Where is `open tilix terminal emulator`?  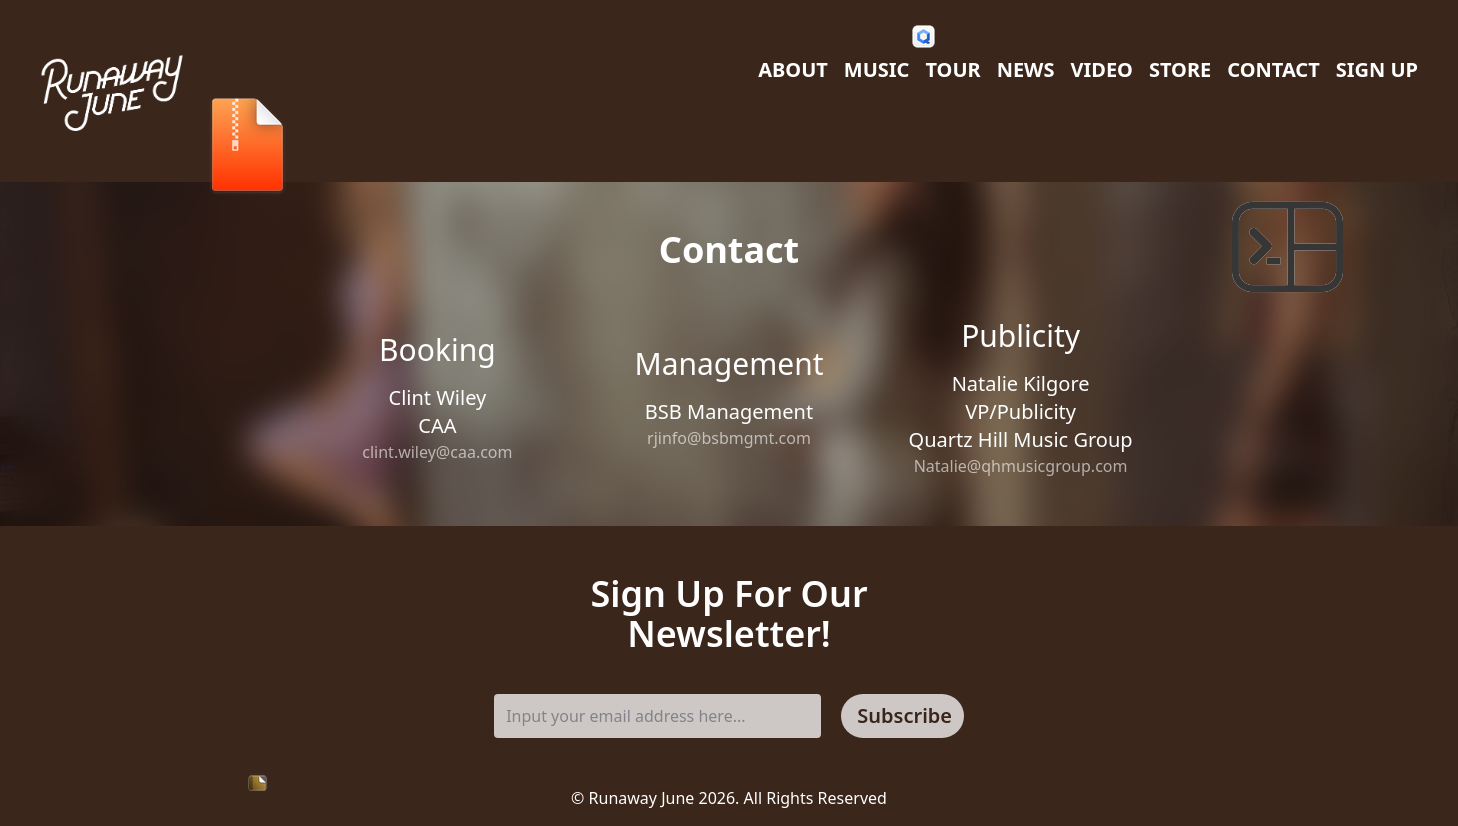 open tilix terminal emulator is located at coordinates (1287, 243).